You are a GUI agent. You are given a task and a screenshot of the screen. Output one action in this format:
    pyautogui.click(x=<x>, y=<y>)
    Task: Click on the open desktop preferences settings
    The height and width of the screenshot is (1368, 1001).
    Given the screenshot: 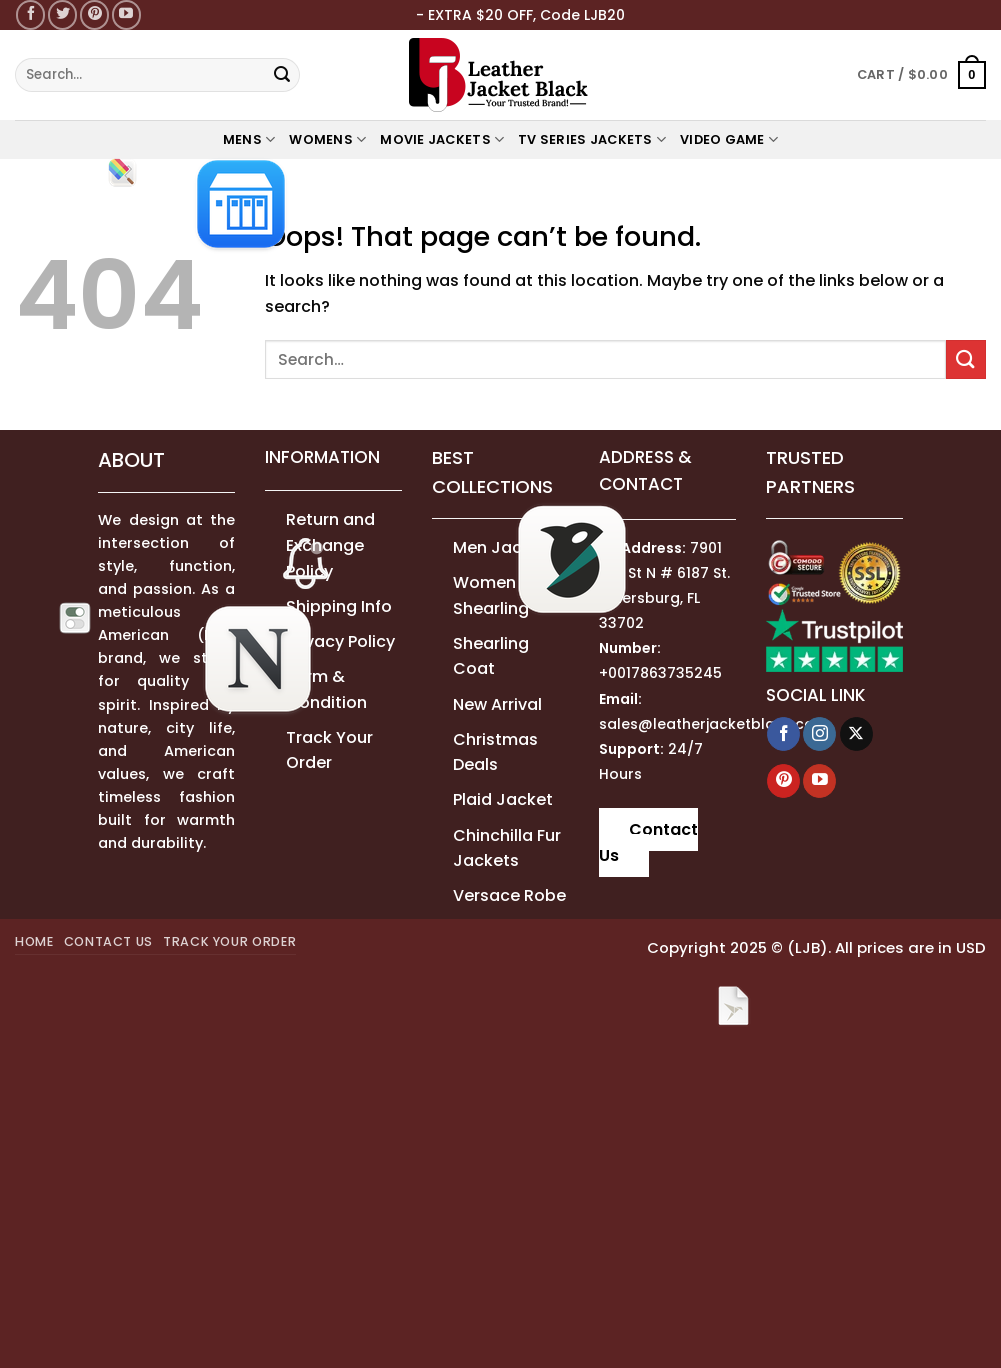 What is the action you would take?
    pyautogui.click(x=75, y=618)
    